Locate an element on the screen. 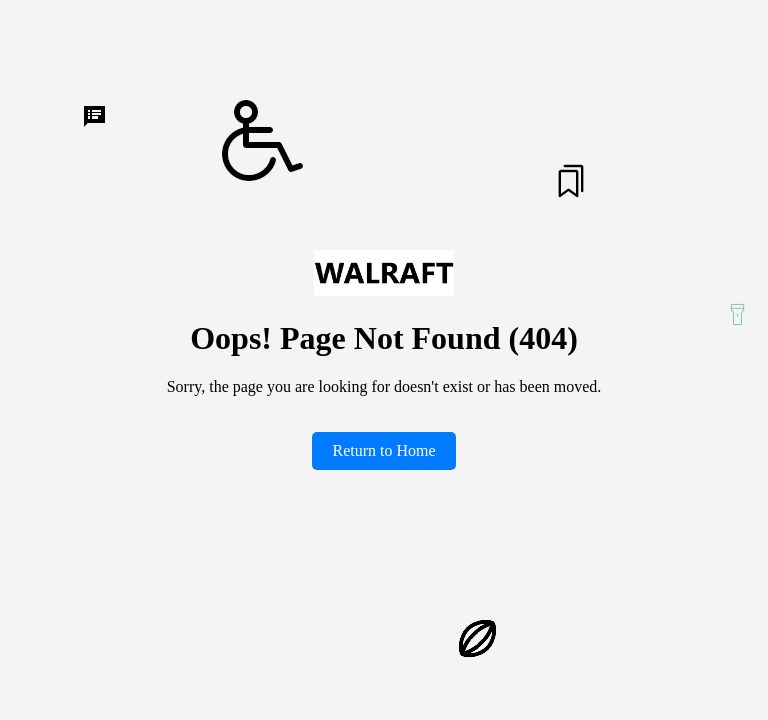 This screenshot has height=720, width=768. view saved bookmarks is located at coordinates (571, 181).